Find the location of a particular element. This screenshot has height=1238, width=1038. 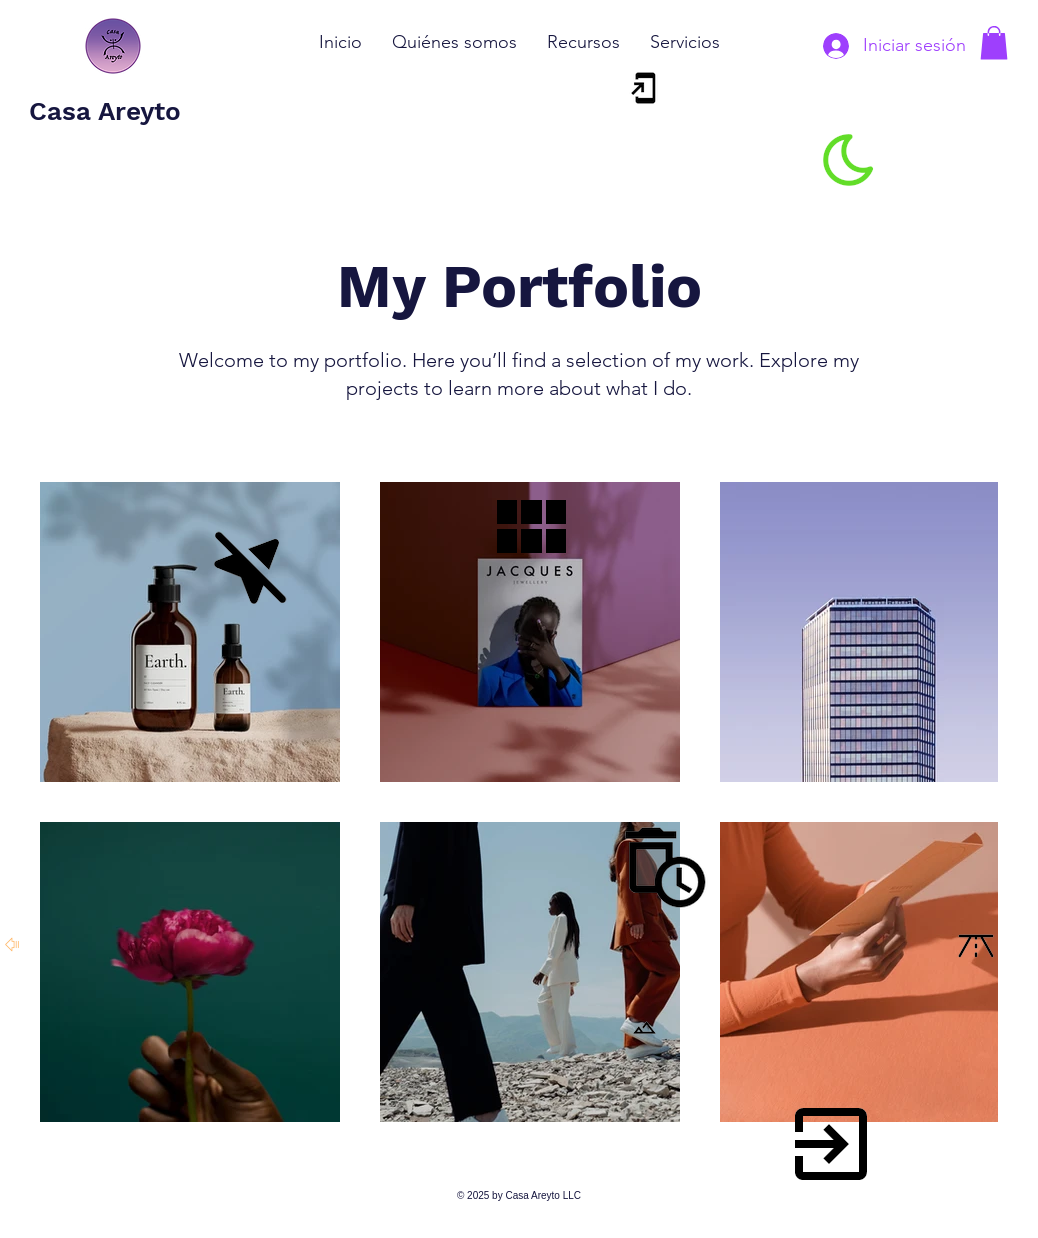

view directions or navigation is located at coordinates (976, 946).